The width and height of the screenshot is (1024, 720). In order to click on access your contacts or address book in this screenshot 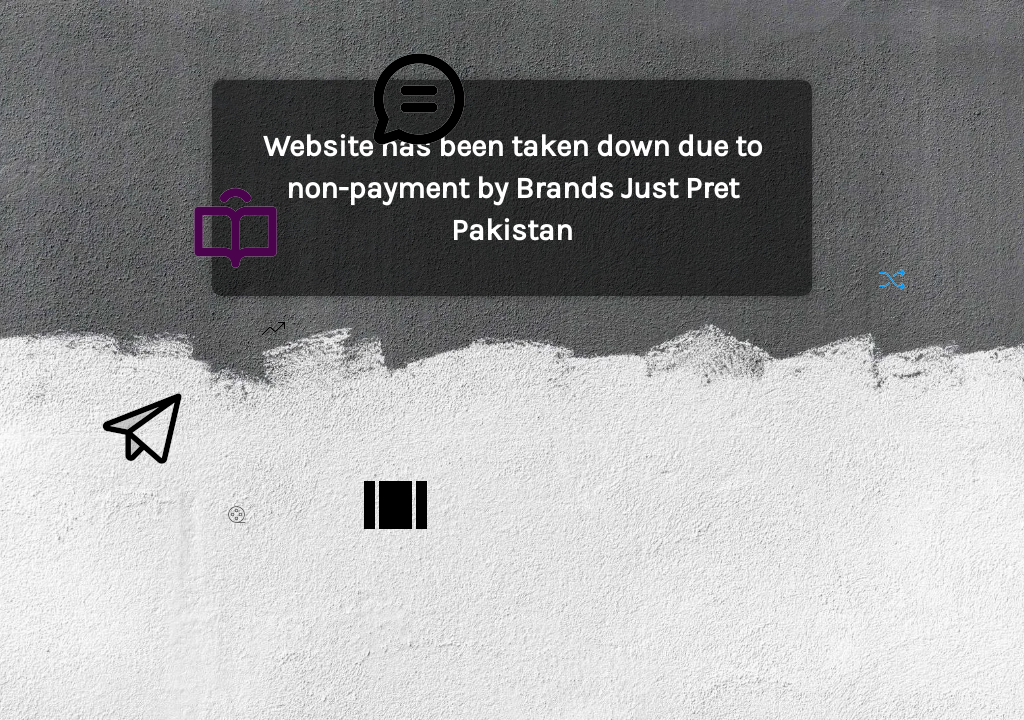, I will do `click(235, 226)`.